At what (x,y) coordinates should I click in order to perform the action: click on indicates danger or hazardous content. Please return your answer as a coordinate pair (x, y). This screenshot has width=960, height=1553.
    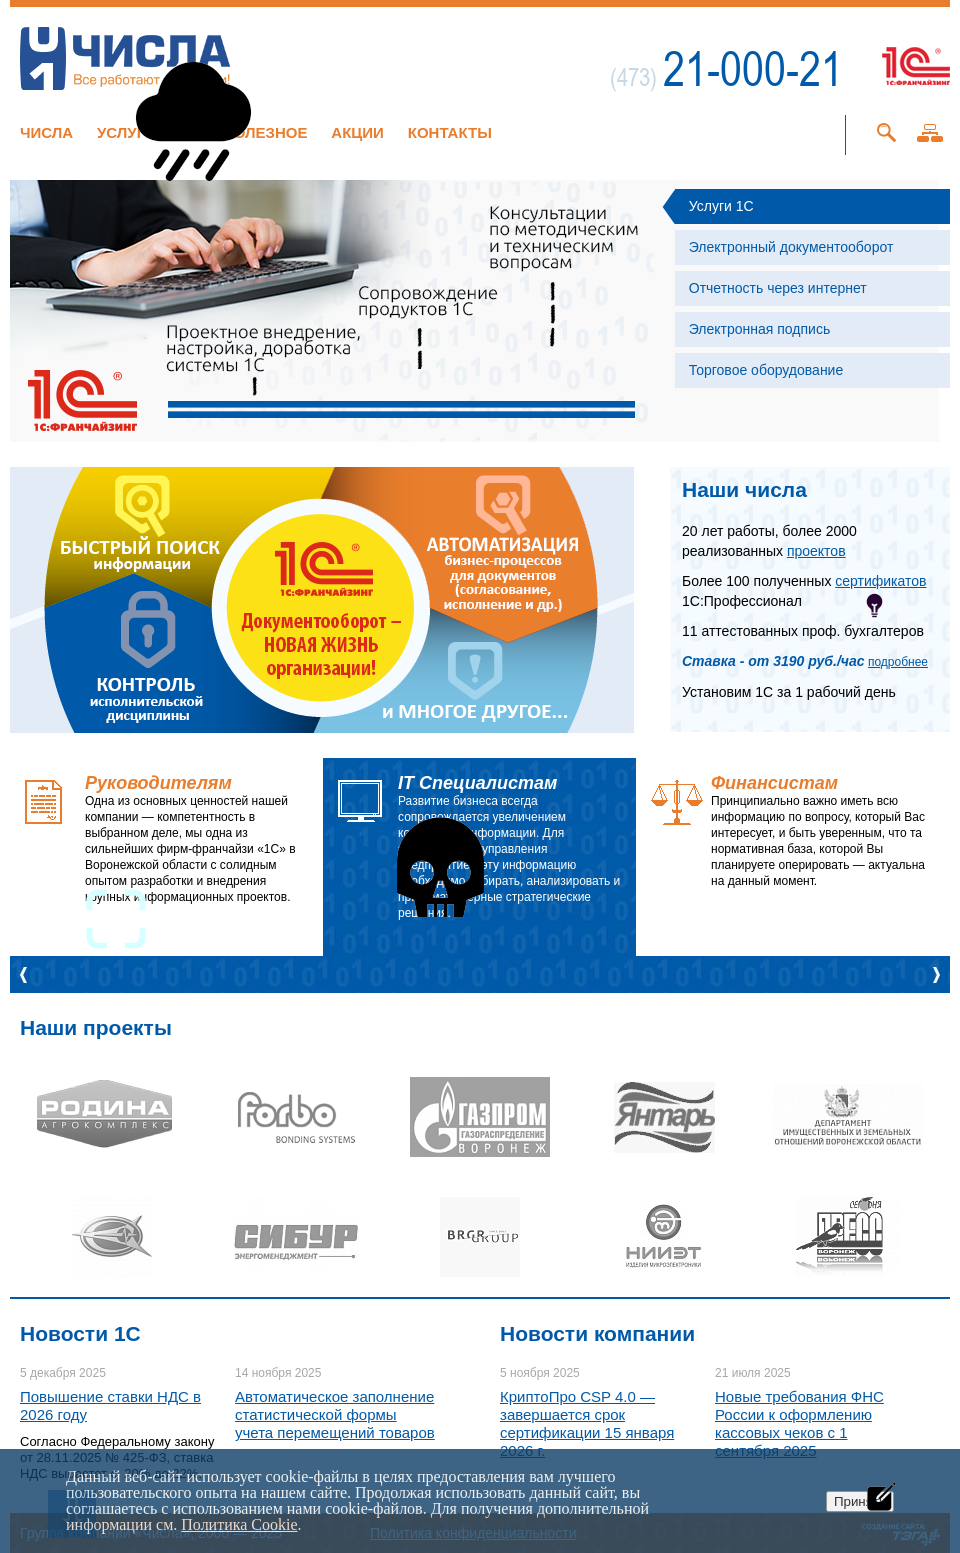
    Looking at the image, I should click on (440, 867).